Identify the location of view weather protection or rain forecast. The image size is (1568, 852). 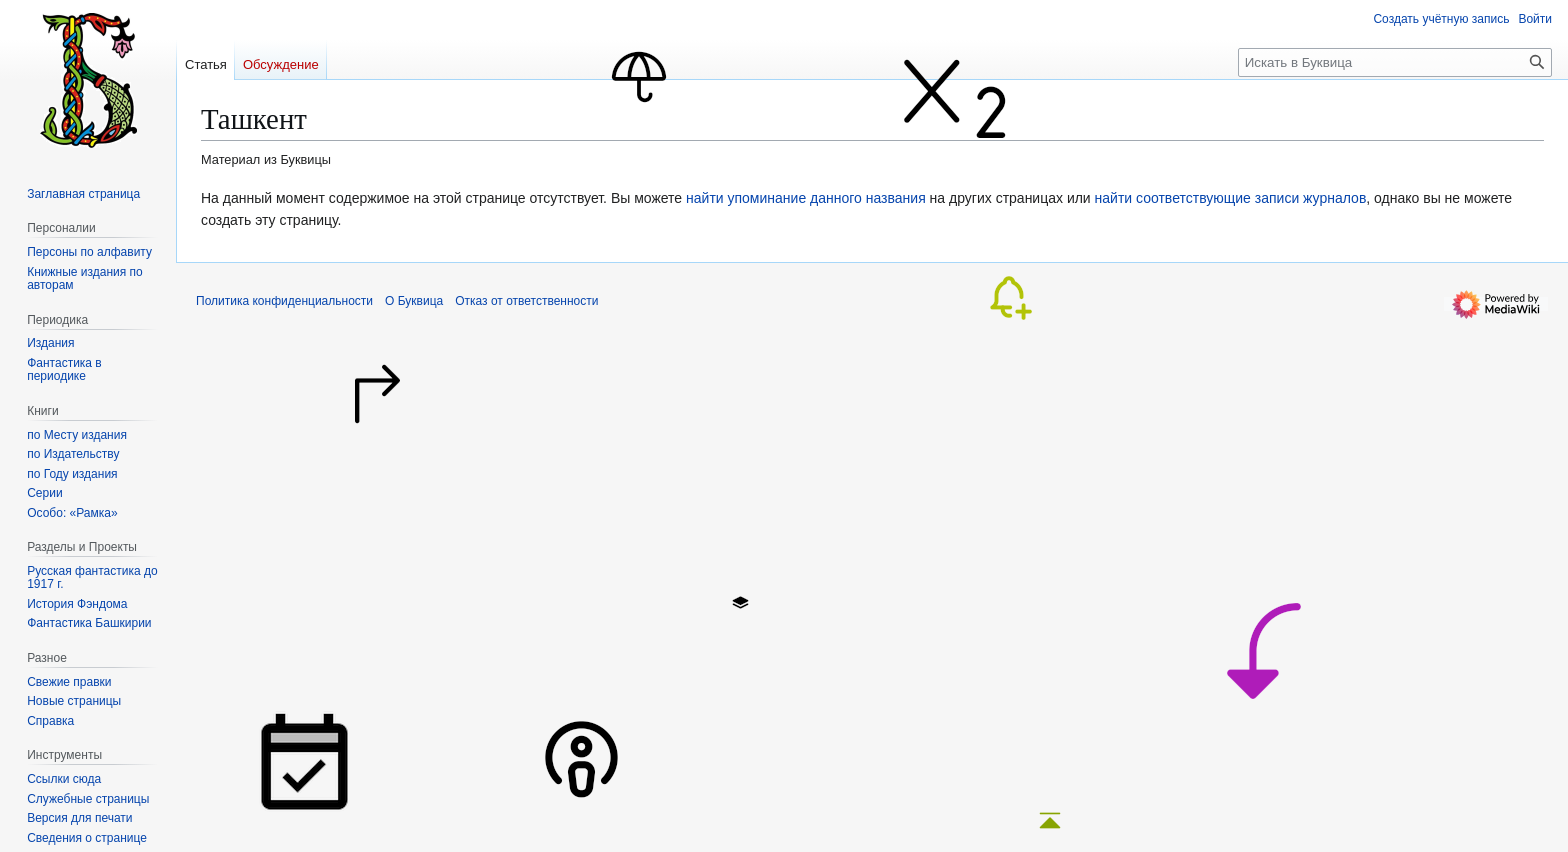
(639, 77).